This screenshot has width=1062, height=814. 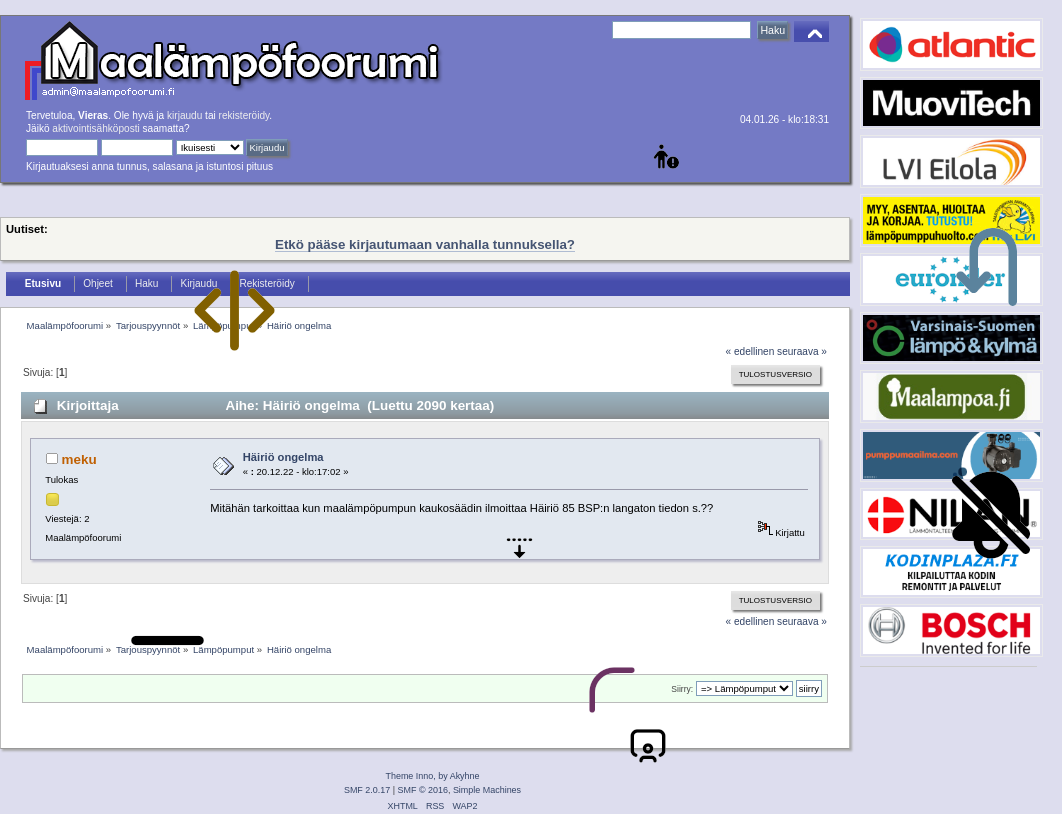 What do you see at coordinates (648, 745) in the screenshot?
I see `view user's screen or monitor activity` at bounding box center [648, 745].